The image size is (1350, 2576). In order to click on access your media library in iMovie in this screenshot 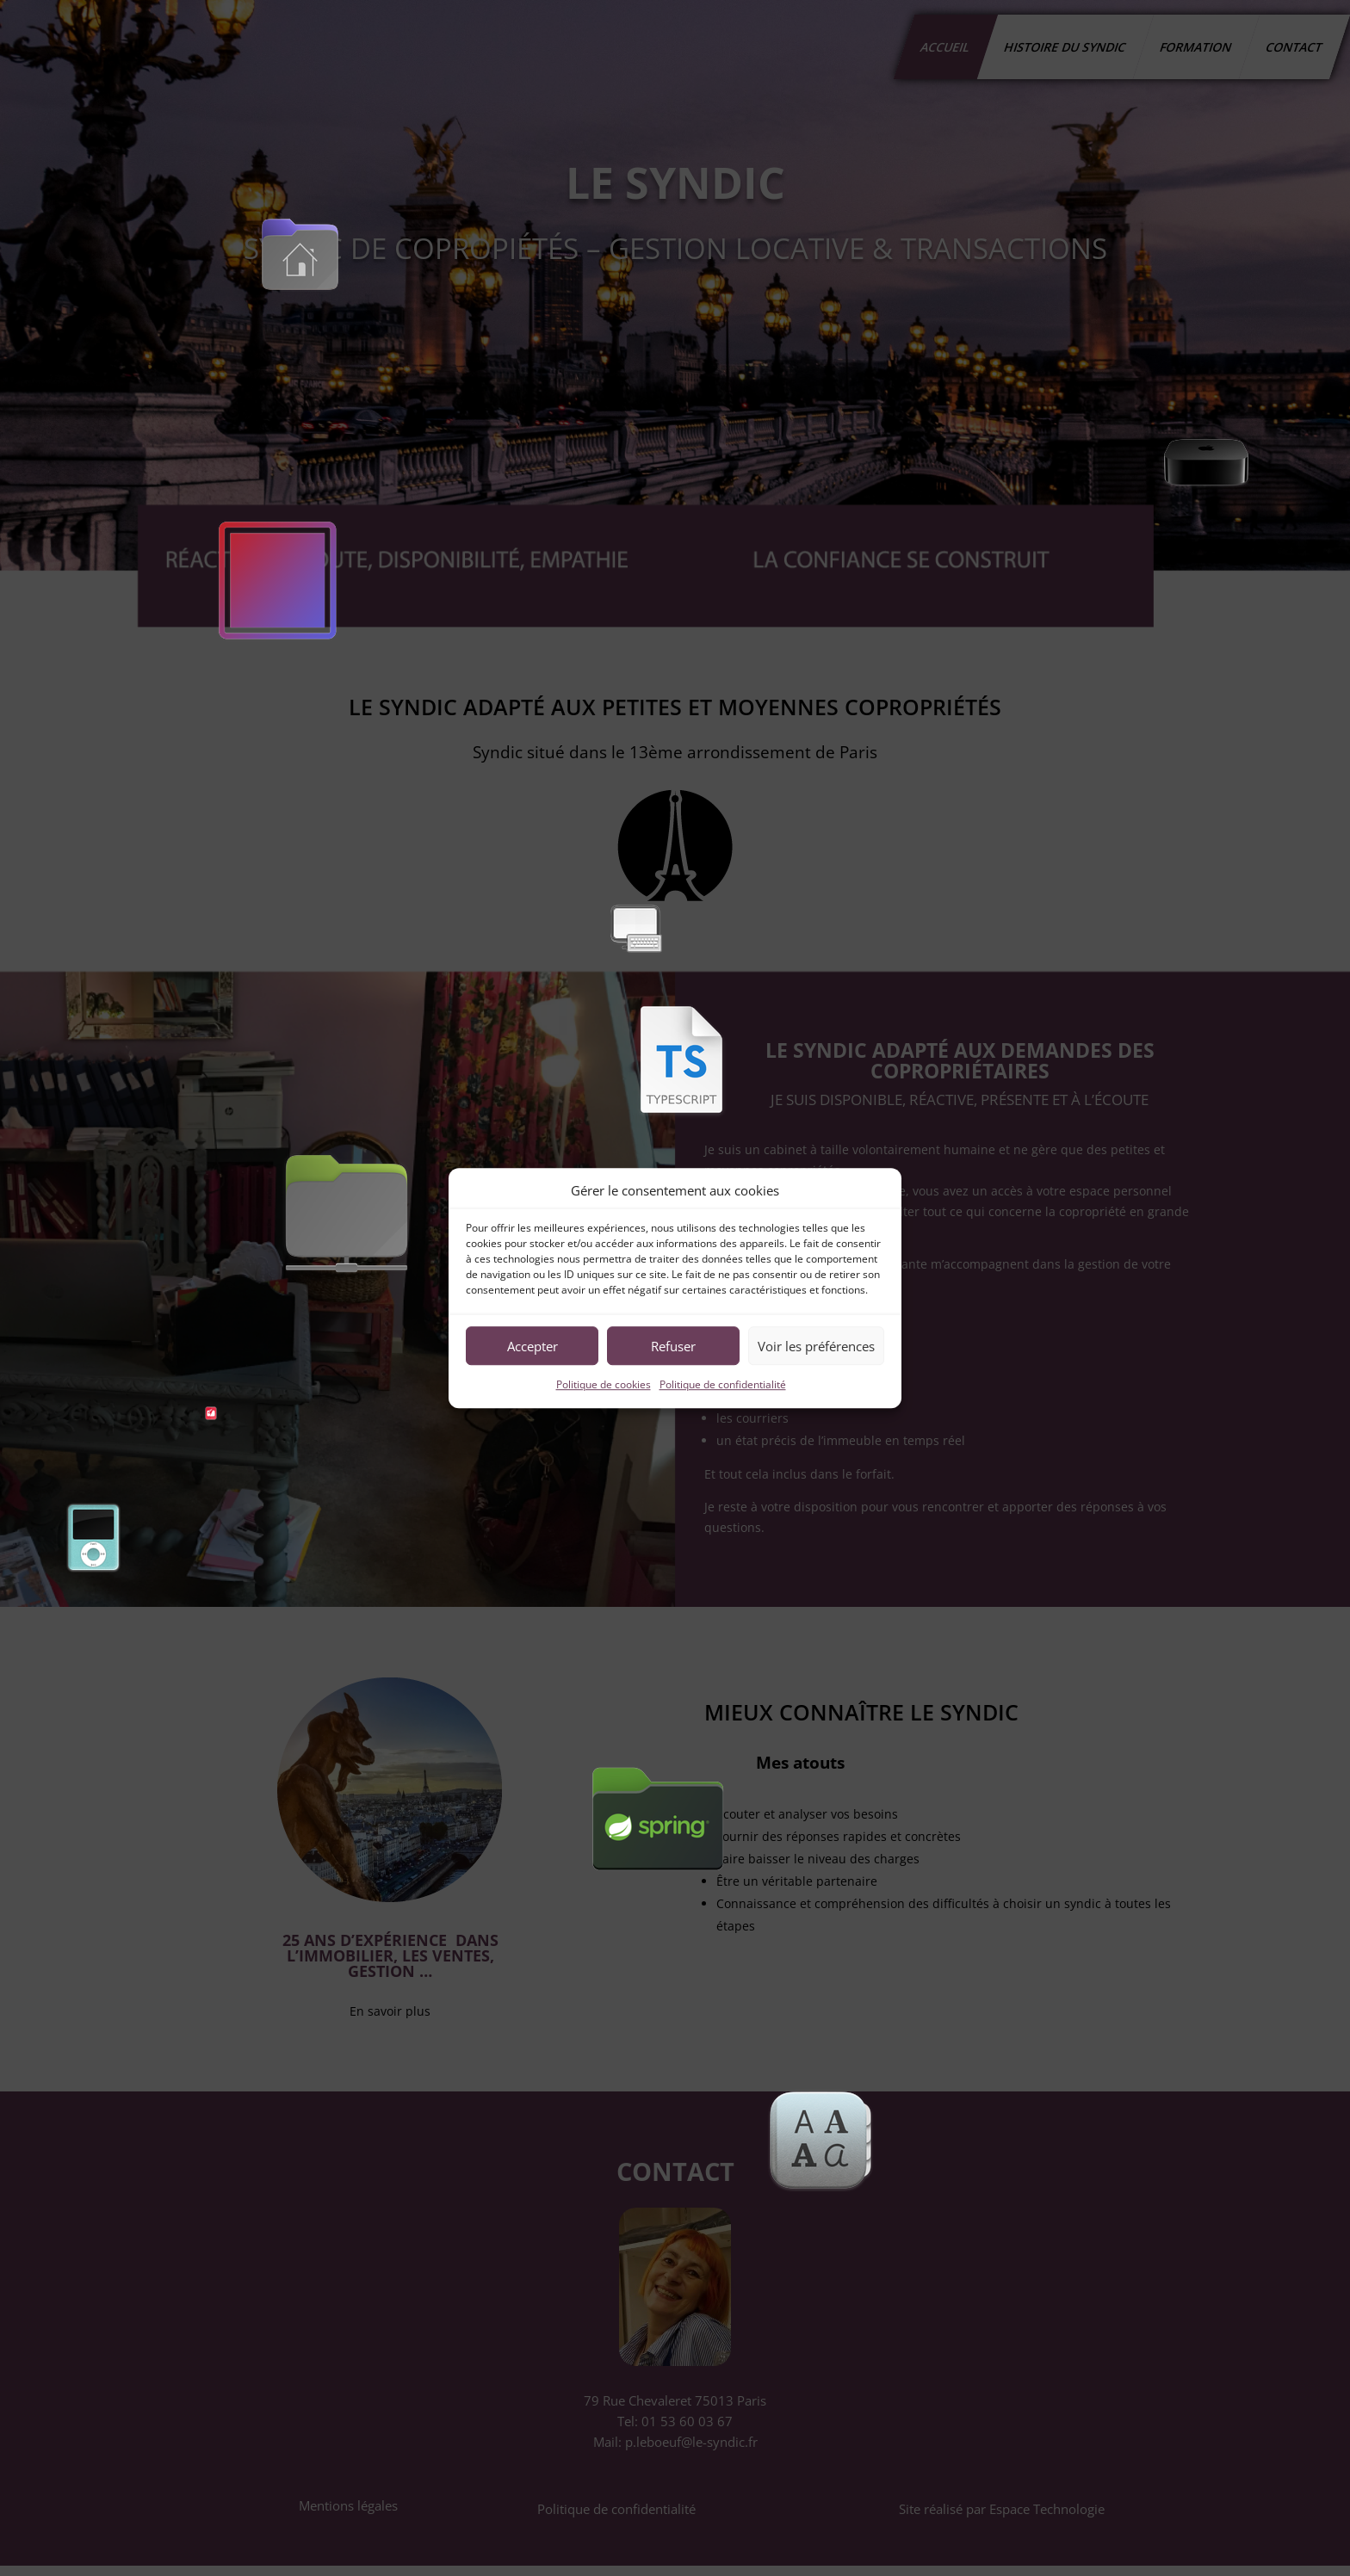, I will do `click(277, 580)`.